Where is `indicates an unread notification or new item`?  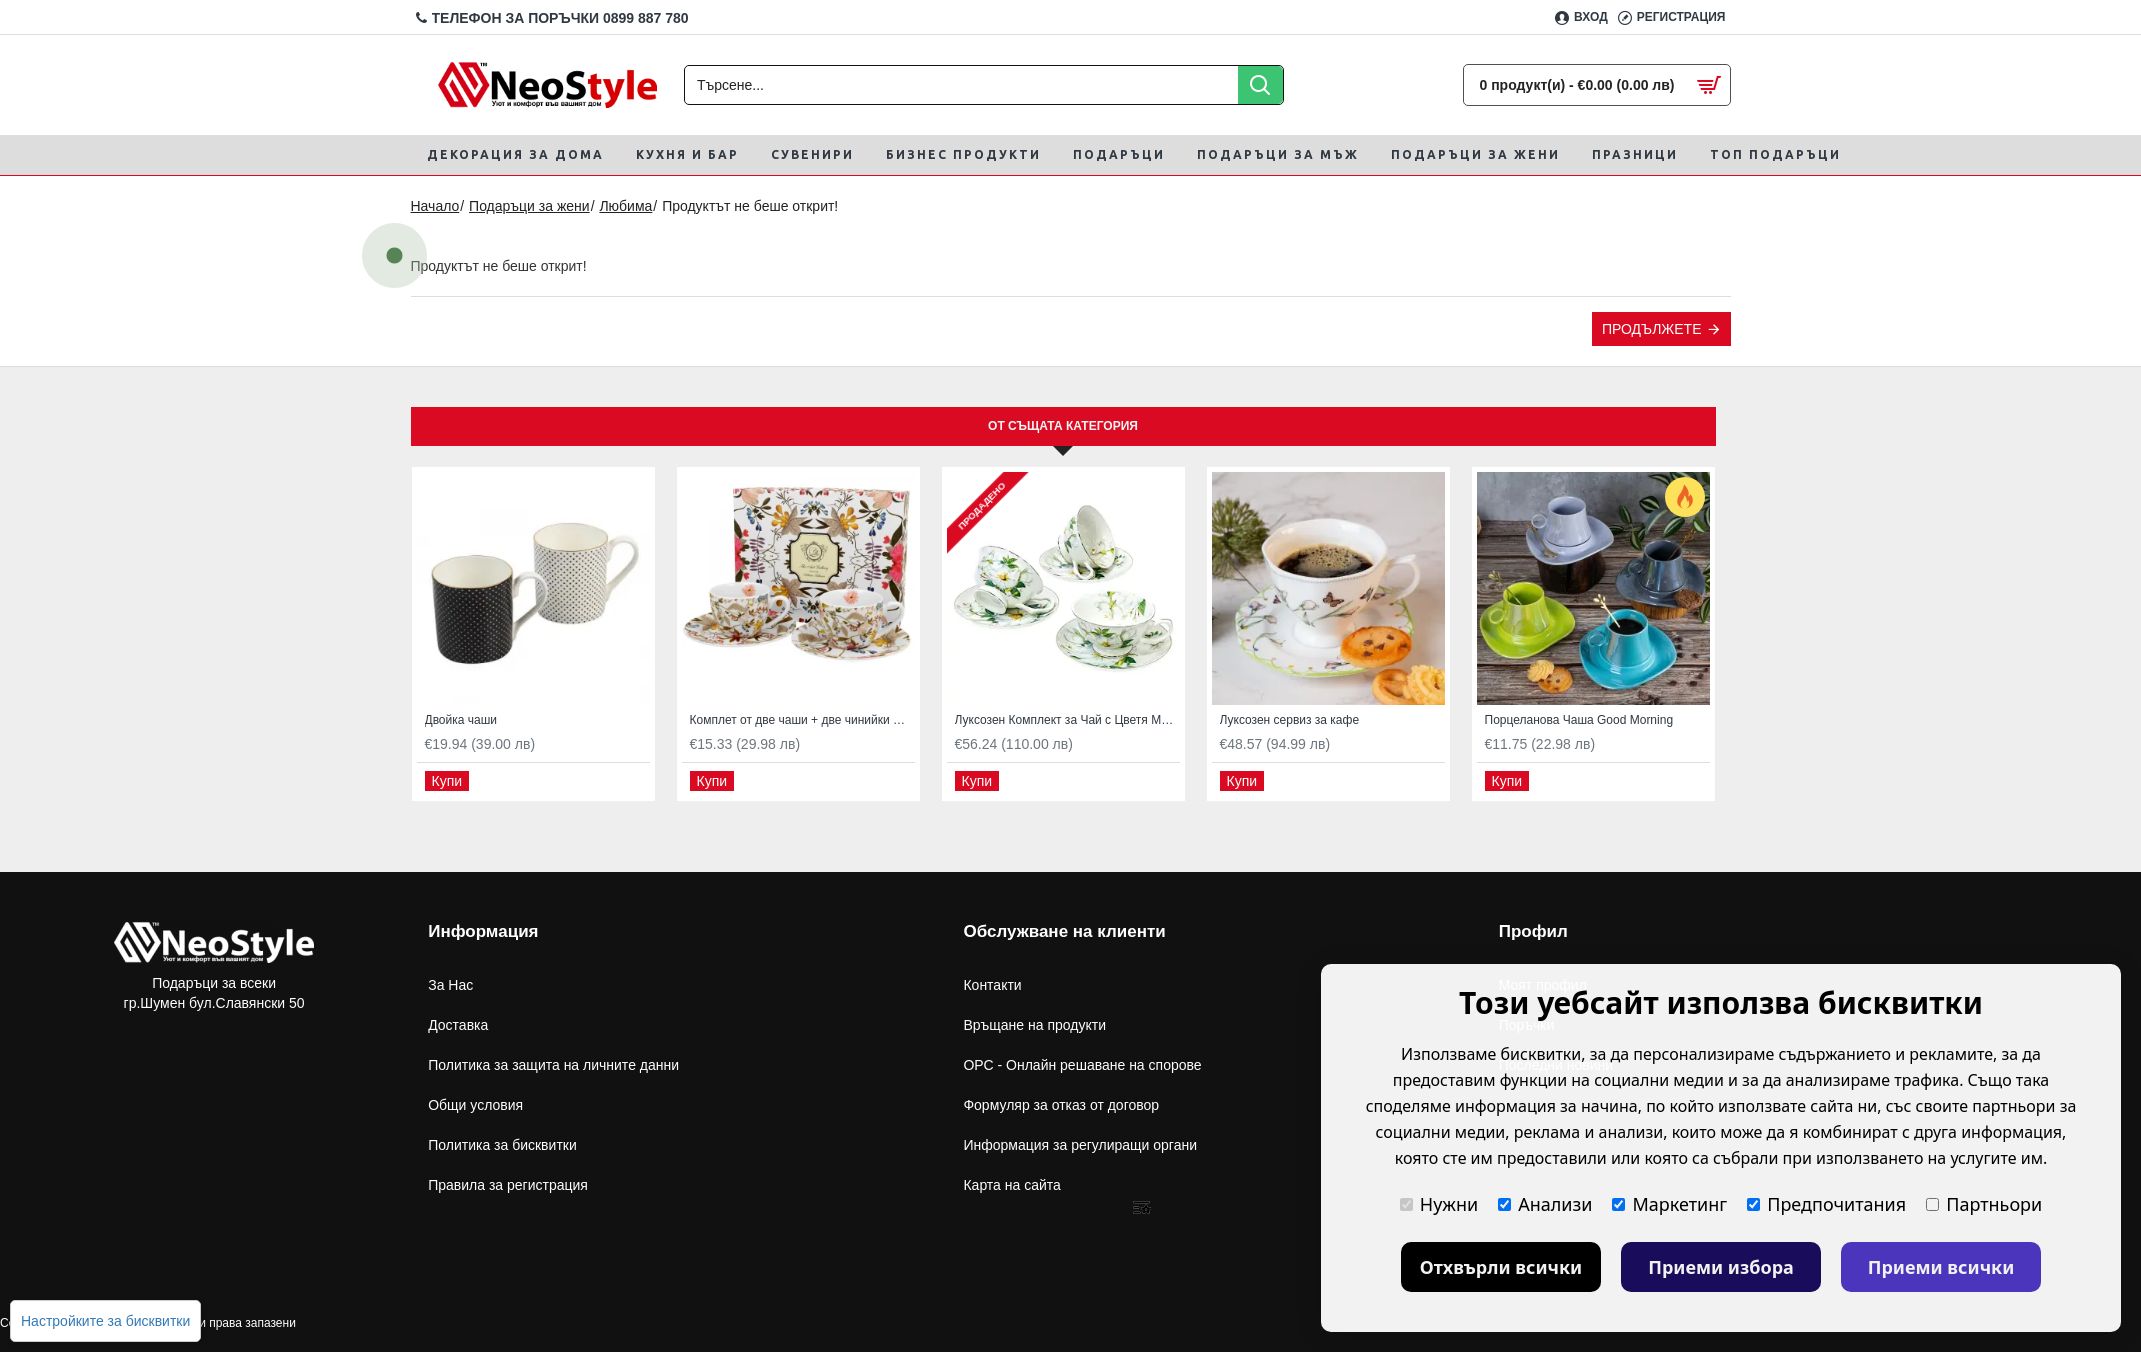 indicates an unread notification or new item is located at coordinates (394, 255).